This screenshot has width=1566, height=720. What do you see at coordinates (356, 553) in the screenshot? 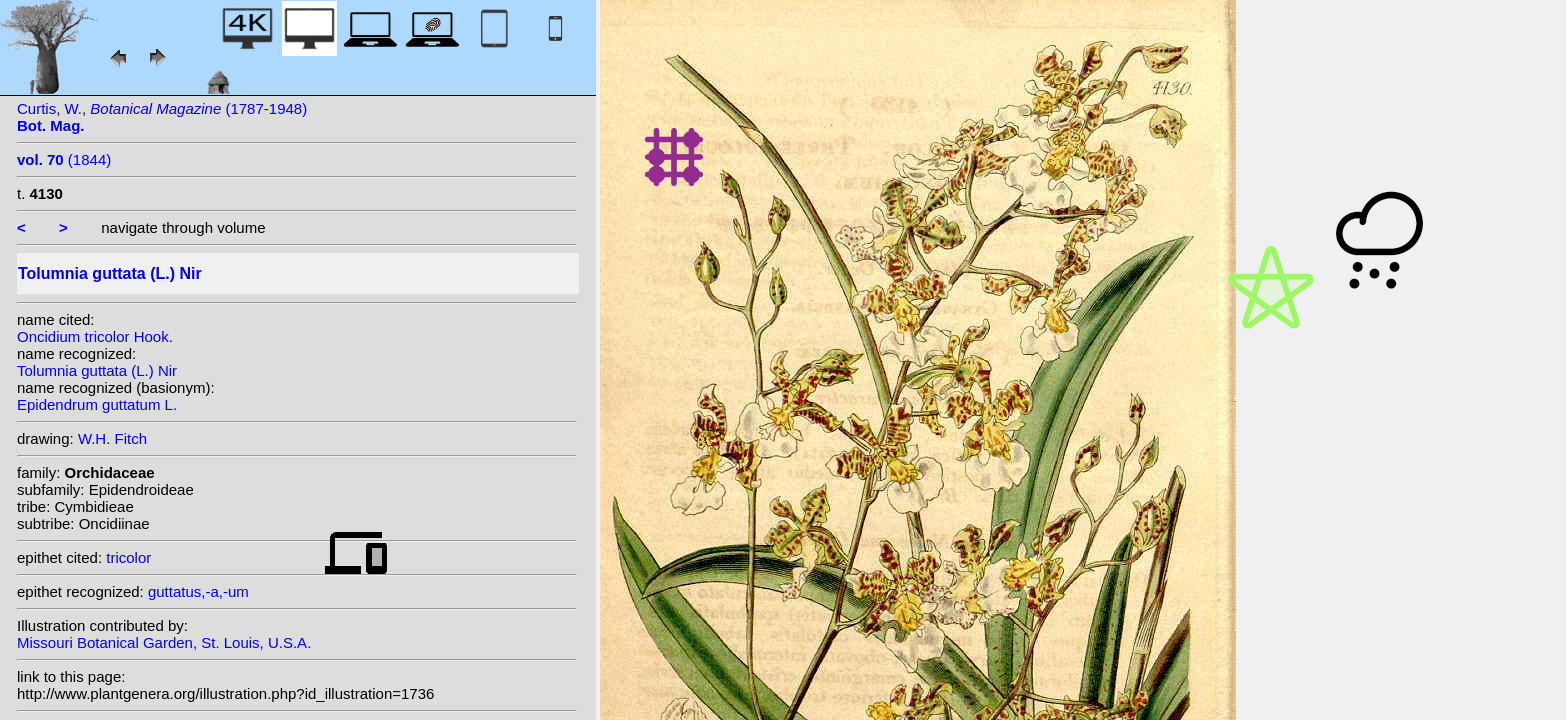
I see `view connected devices` at bounding box center [356, 553].